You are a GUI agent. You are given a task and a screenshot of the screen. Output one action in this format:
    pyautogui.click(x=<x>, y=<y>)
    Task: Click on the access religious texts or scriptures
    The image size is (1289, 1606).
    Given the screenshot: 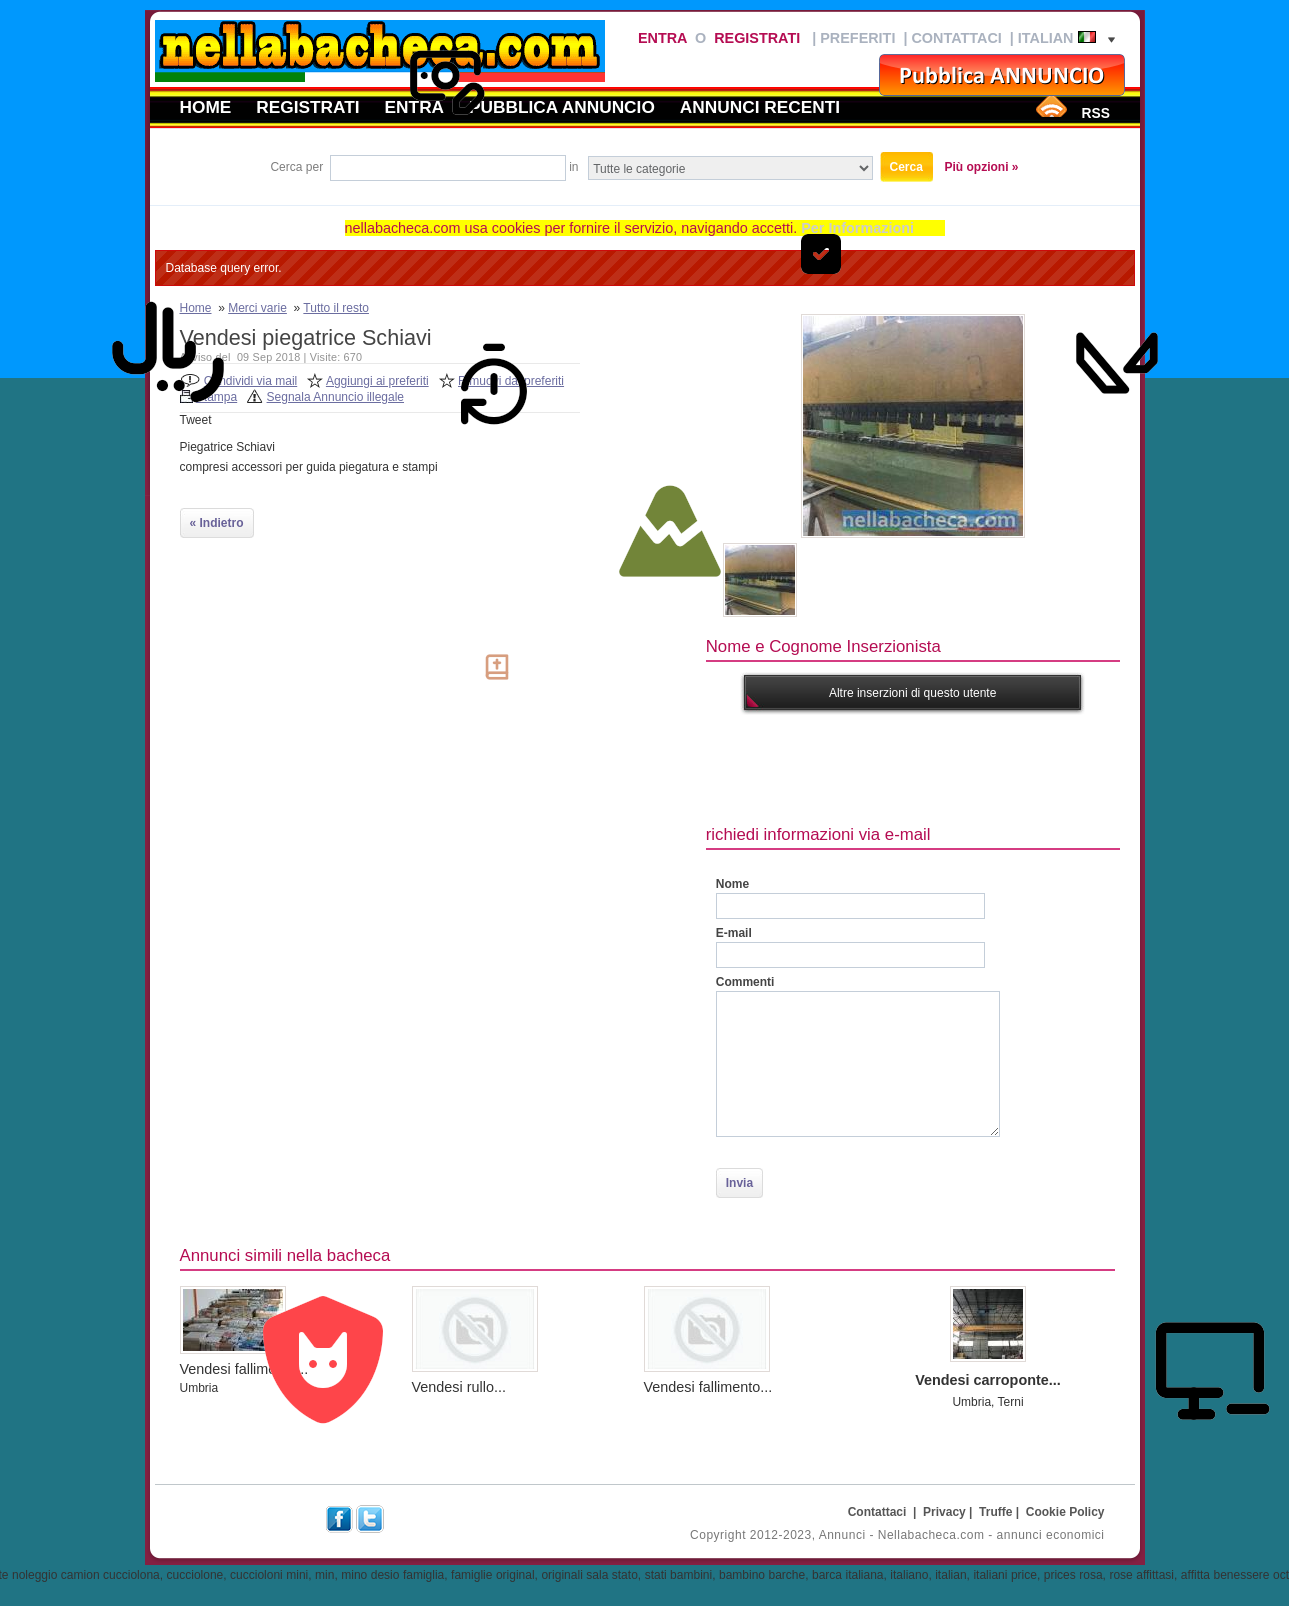 What is the action you would take?
    pyautogui.click(x=497, y=667)
    